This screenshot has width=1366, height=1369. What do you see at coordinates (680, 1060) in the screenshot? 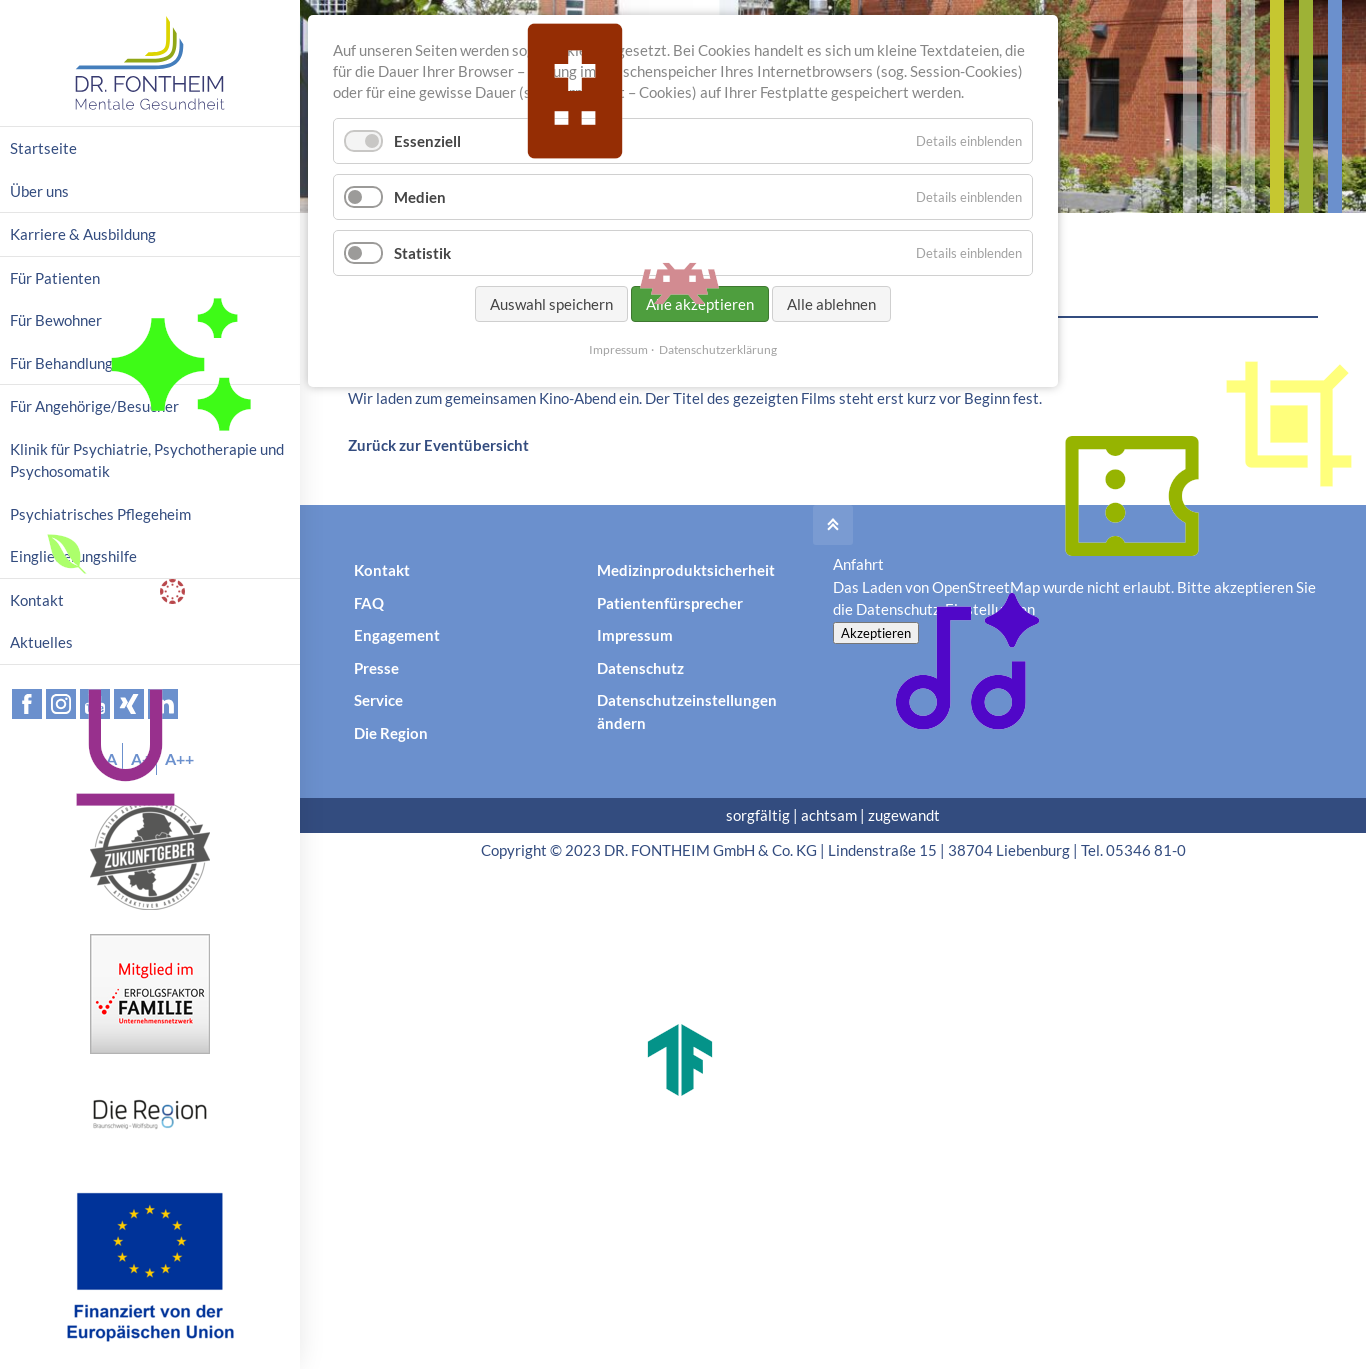
I see `TensorFlow machine learning framework logo` at bounding box center [680, 1060].